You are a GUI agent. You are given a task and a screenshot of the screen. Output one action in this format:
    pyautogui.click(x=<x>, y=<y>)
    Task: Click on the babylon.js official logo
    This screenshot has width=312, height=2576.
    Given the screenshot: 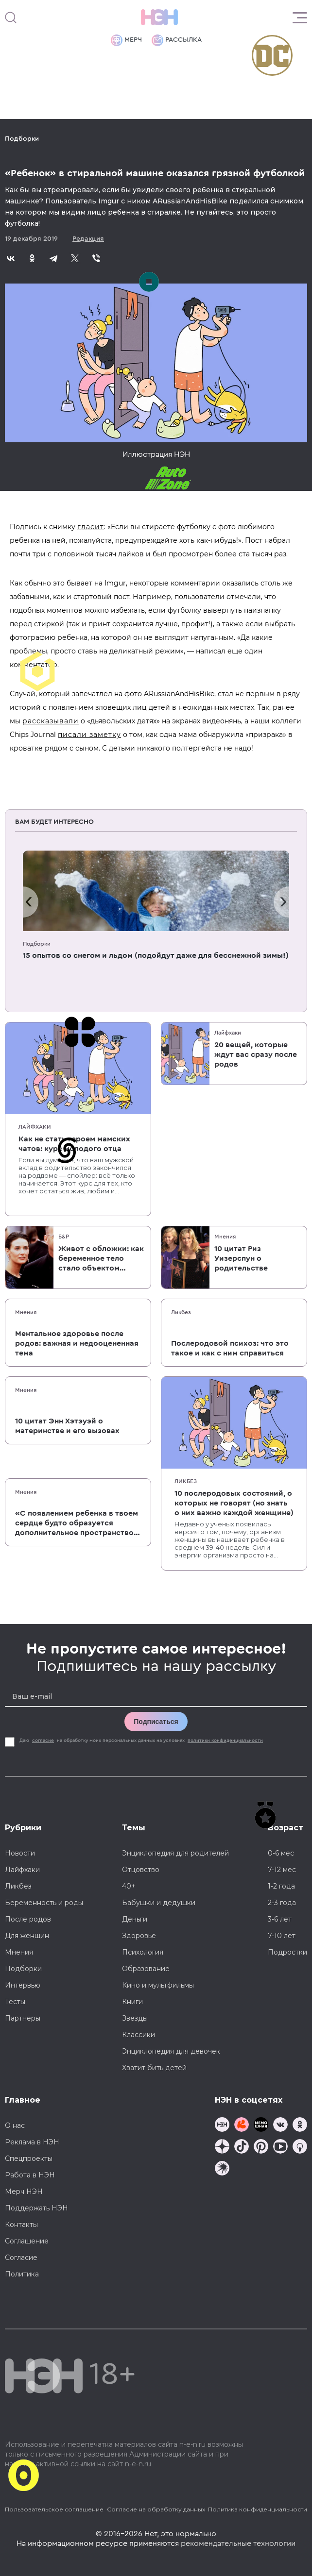 What is the action you would take?
    pyautogui.click(x=37, y=671)
    